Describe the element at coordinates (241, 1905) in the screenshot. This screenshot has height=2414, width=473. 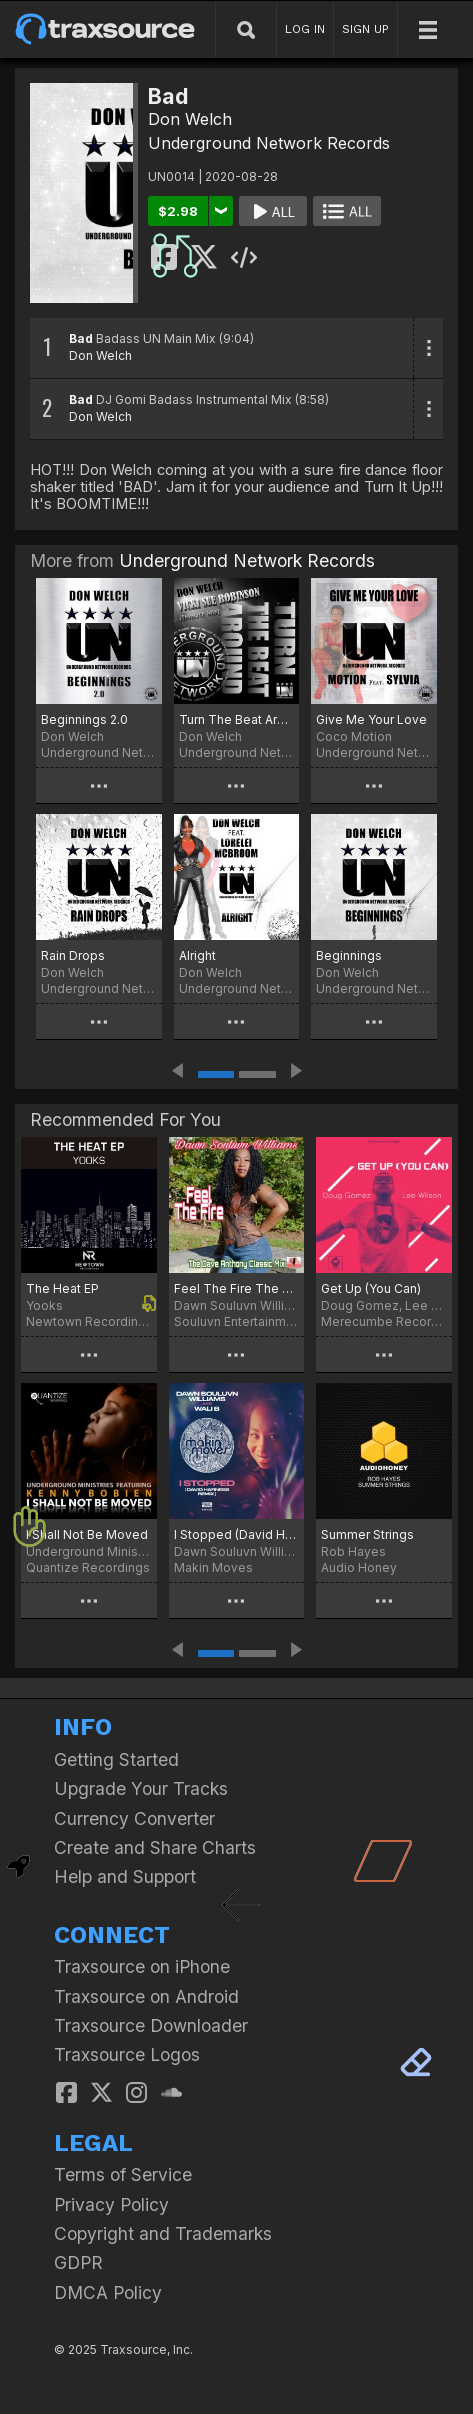
I see `go back to the previous screen` at that location.